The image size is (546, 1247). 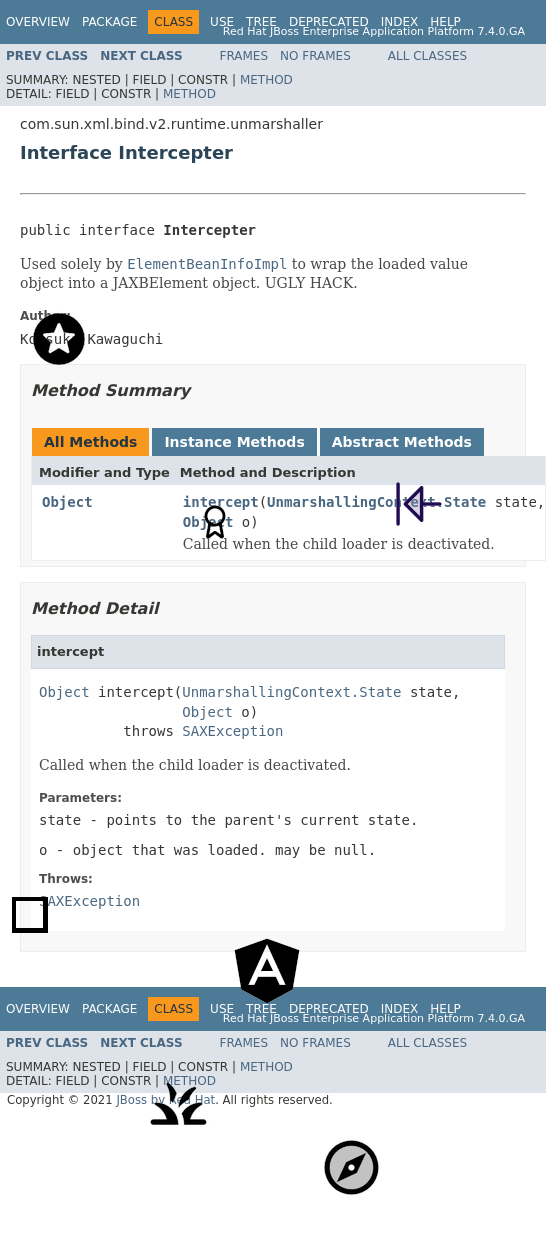 I want to click on mark item as favorite, so click(x=59, y=339).